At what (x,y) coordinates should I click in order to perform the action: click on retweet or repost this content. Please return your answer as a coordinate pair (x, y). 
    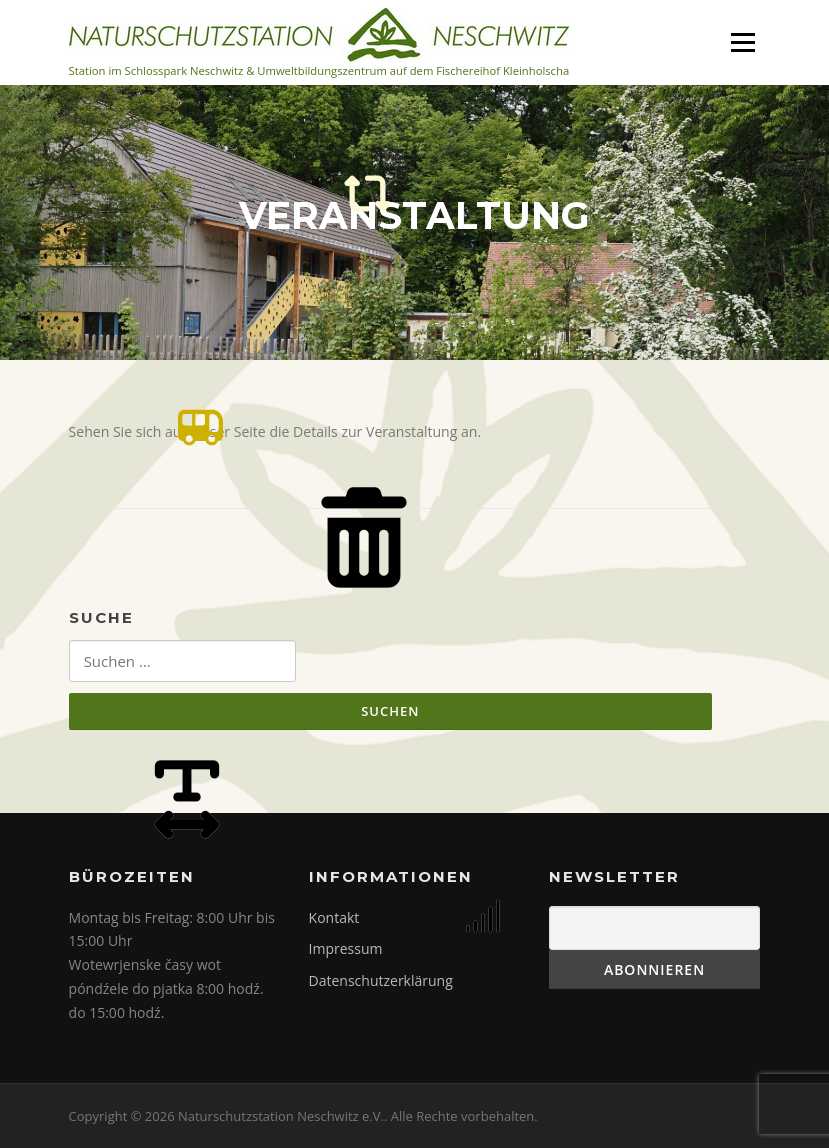
    Looking at the image, I should click on (367, 193).